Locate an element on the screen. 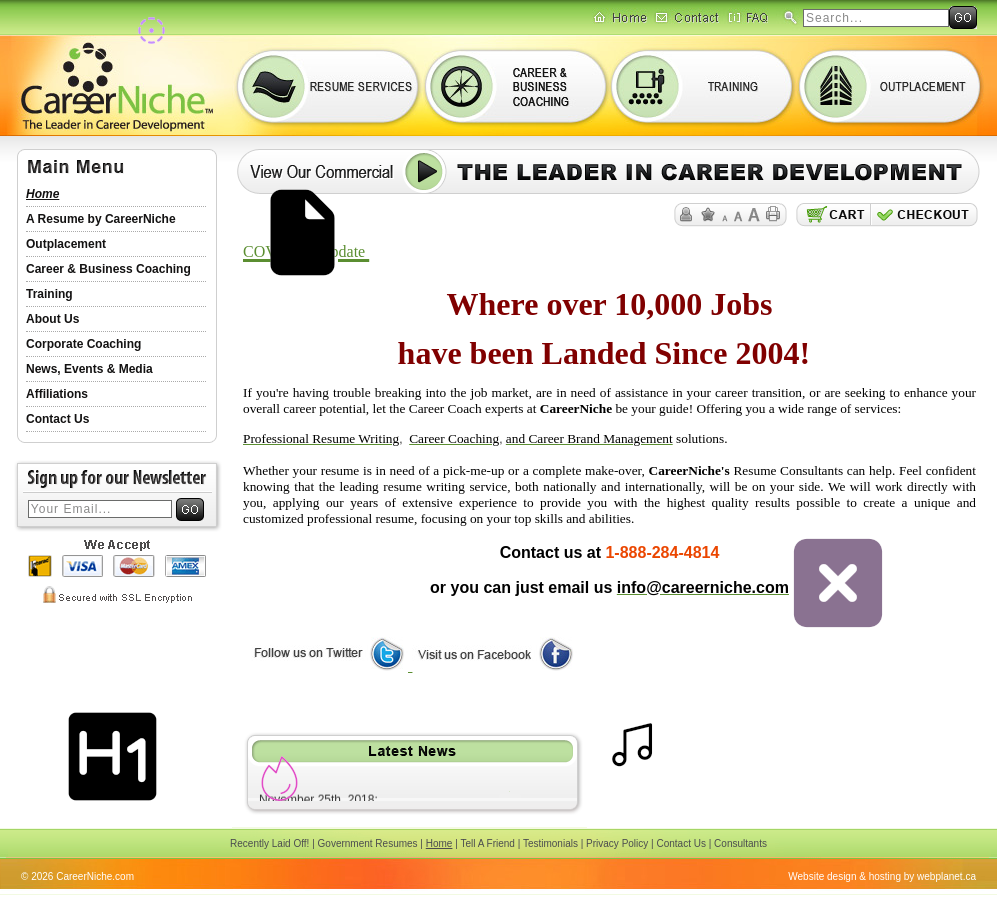 The height and width of the screenshot is (899, 997). indicates trending or popular content is located at coordinates (279, 779).